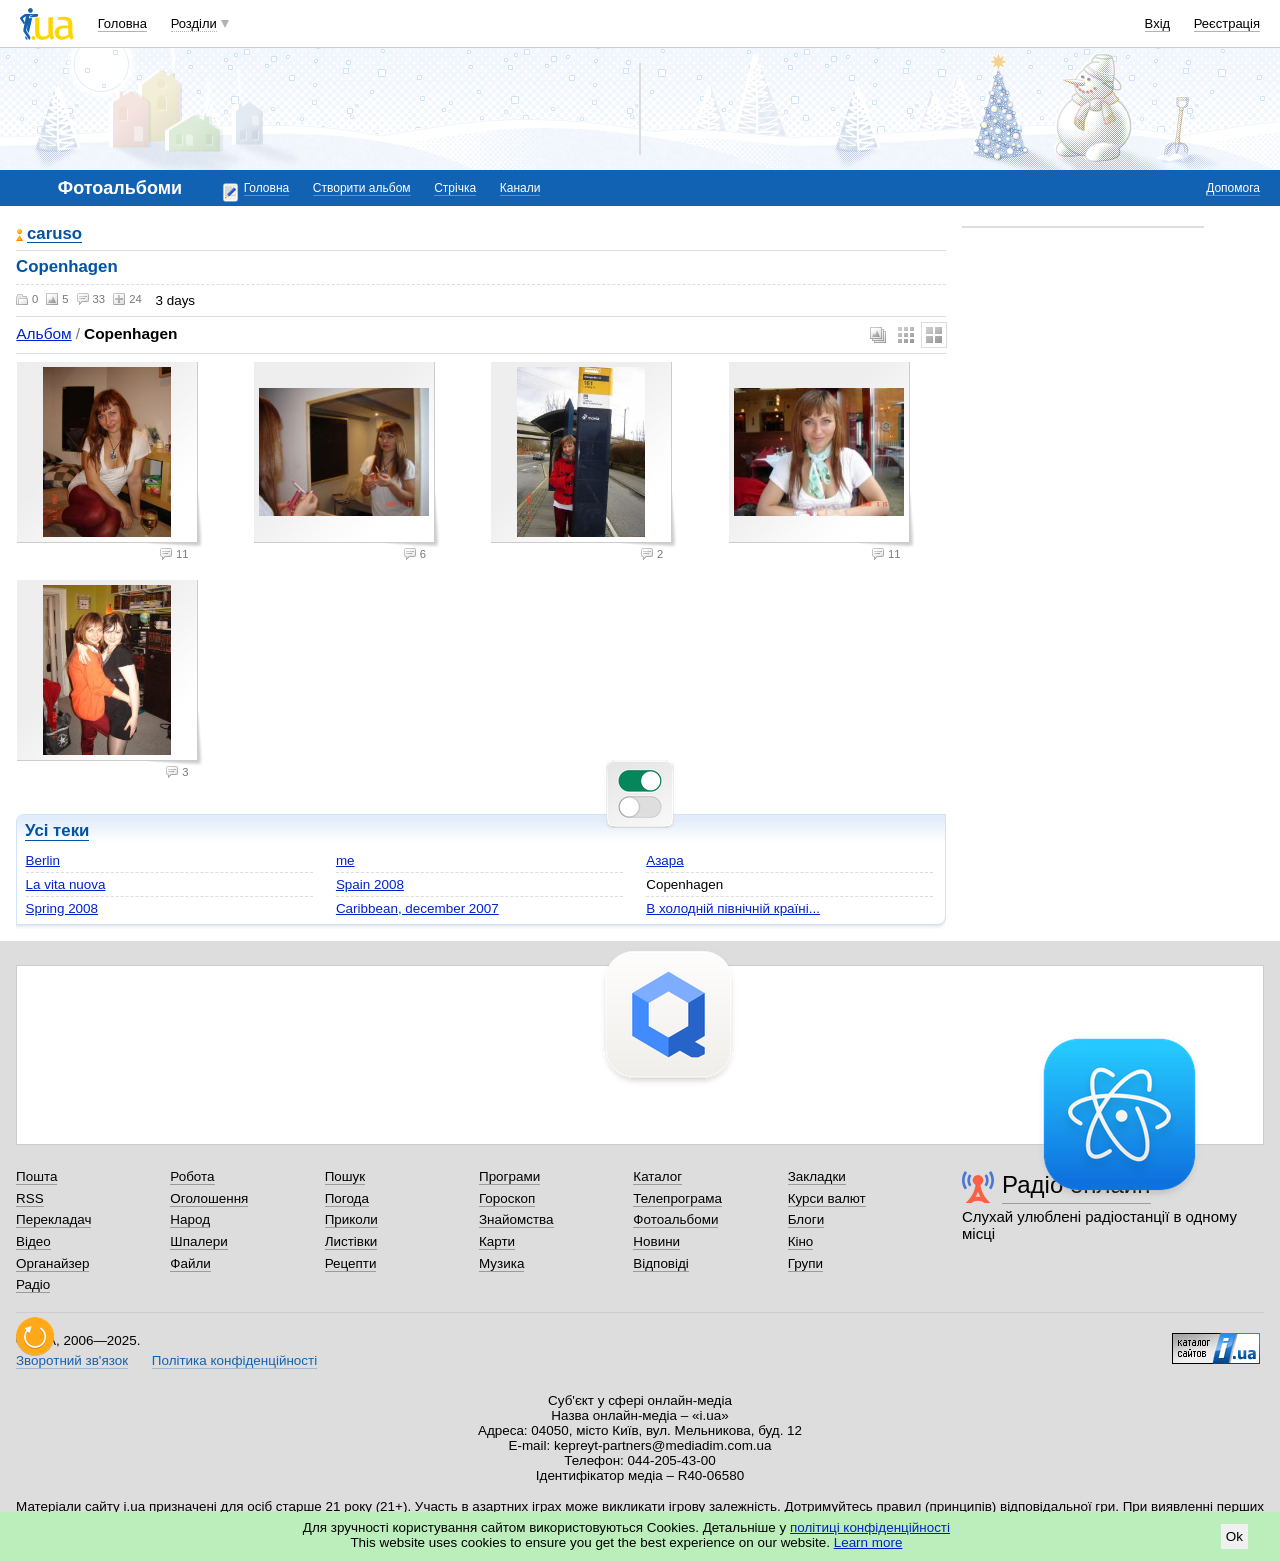  I want to click on open gedit text editor, so click(230, 192).